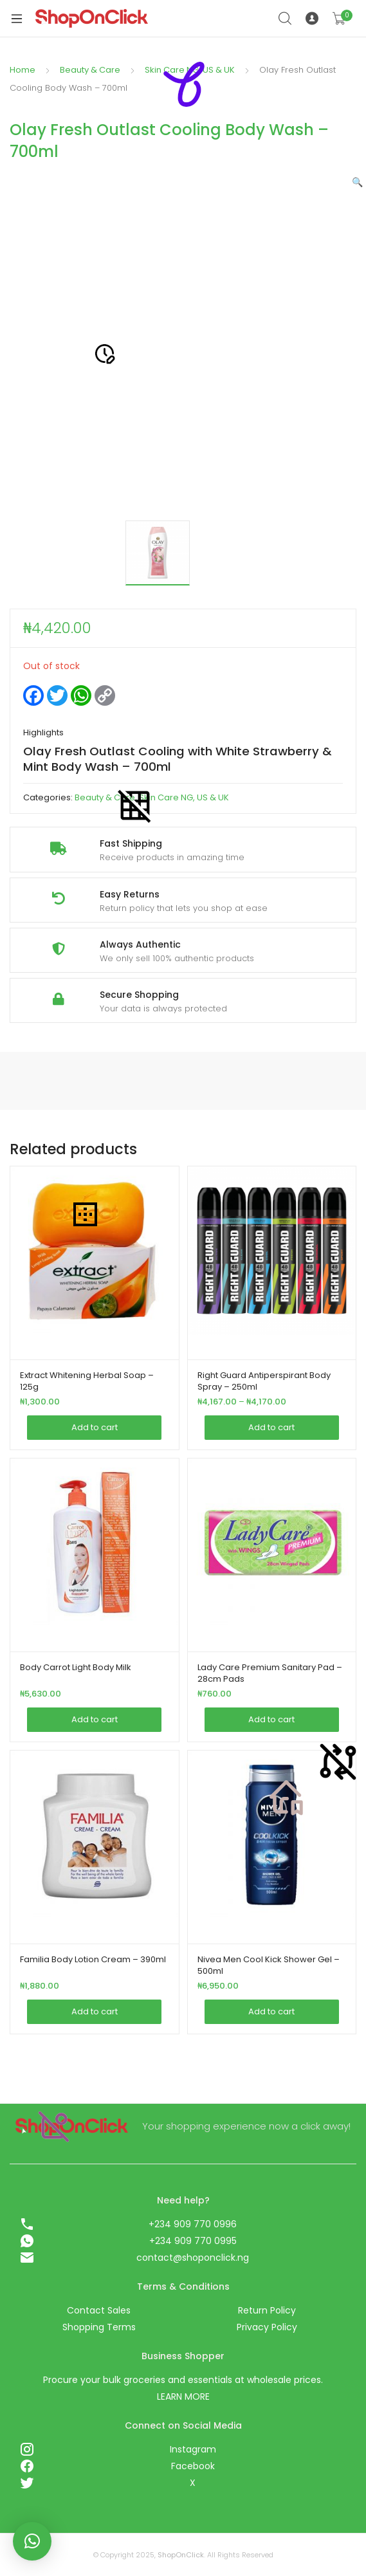 The image size is (366, 2576). Describe the element at coordinates (286, 1797) in the screenshot. I see `save or bookmark a home listing` at that location.